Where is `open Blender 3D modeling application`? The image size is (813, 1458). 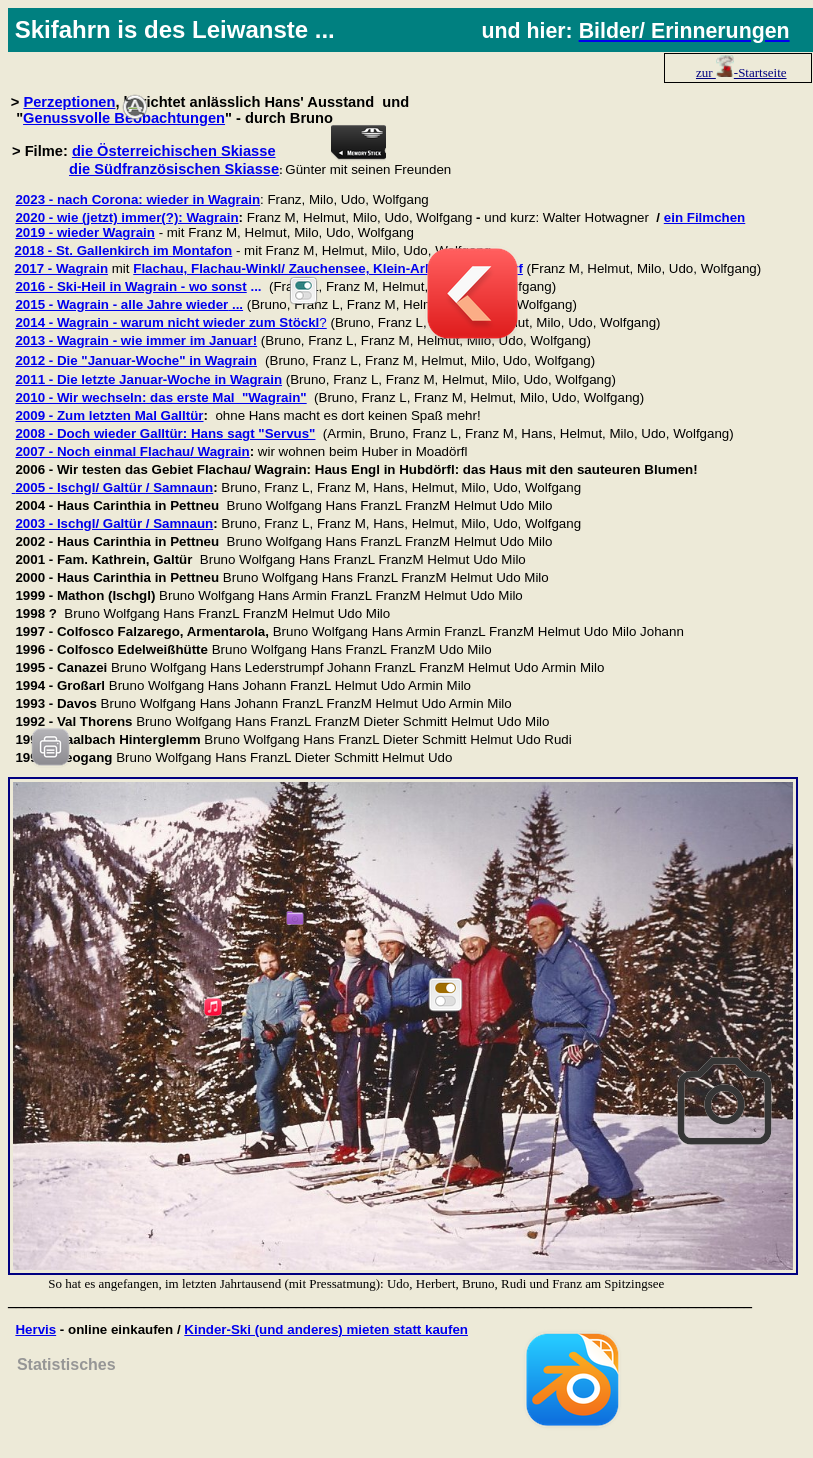
open Blender 3D modeling application is located at coordinates (572, 1379).